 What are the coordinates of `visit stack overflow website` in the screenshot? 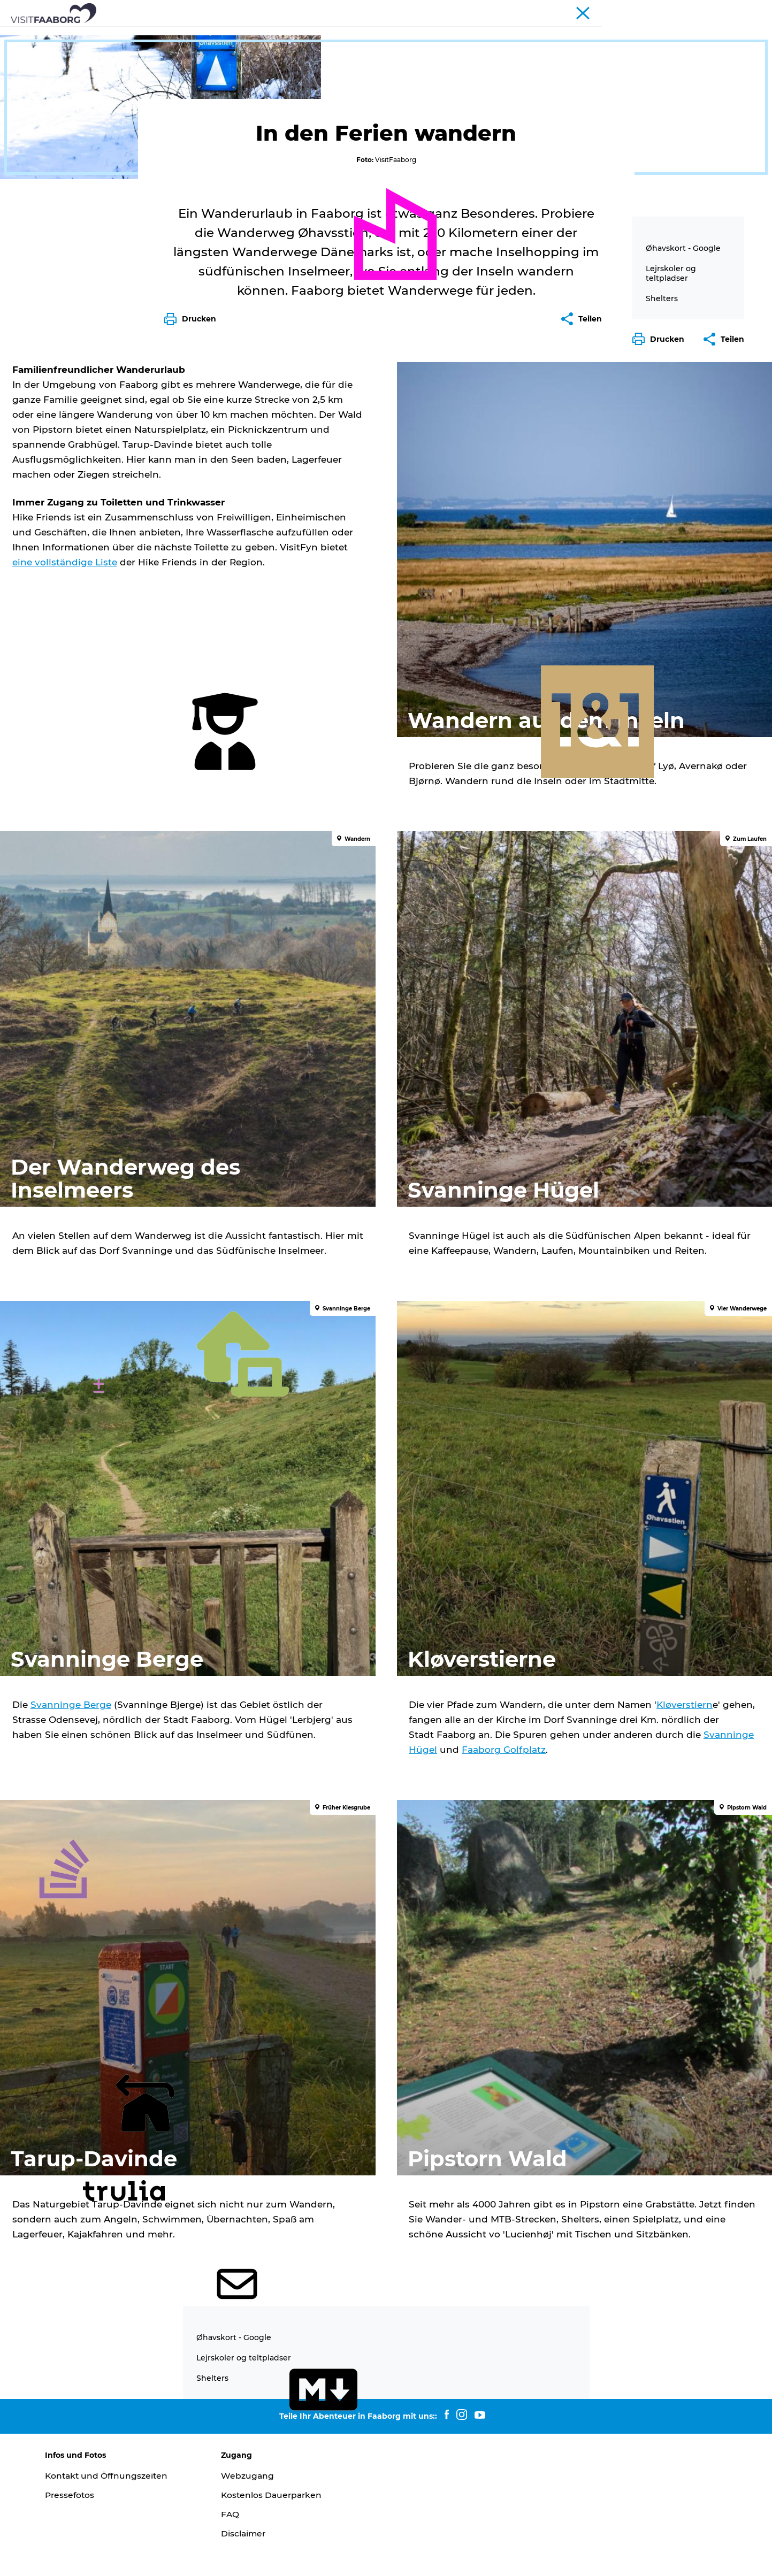 It's located at (64, 1869).